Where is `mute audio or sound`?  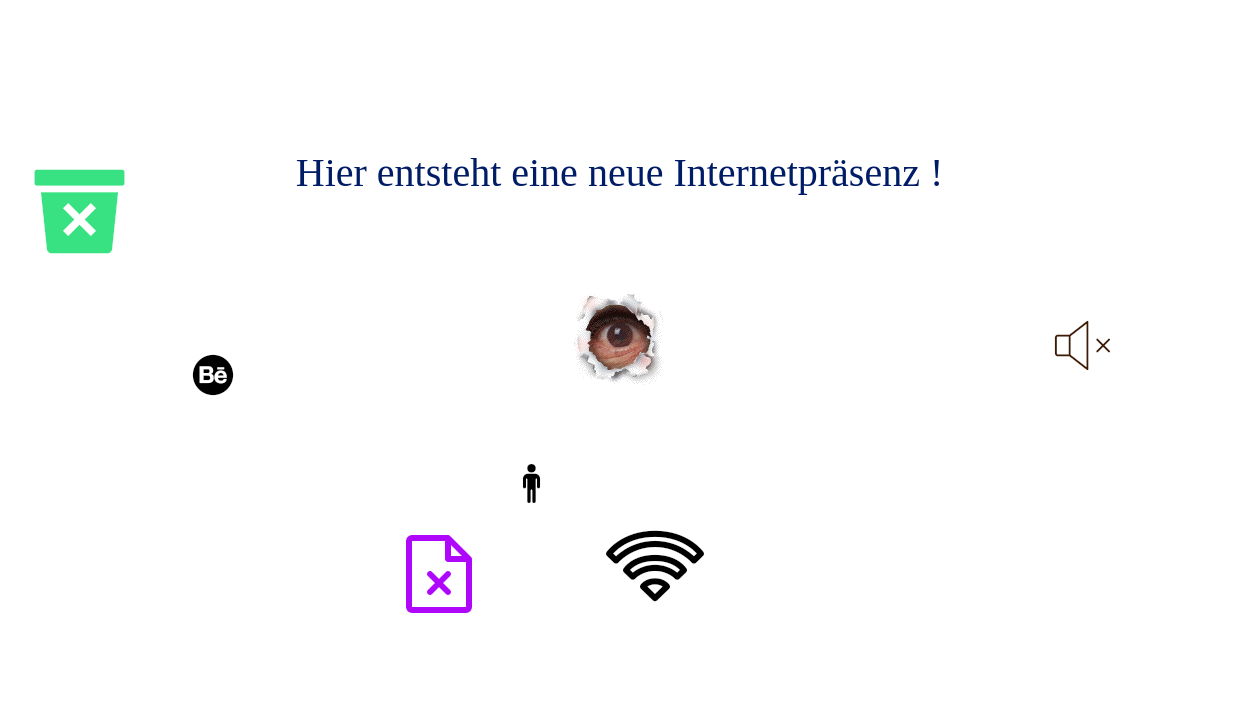 mute audio or sound is located at coordinates (1081, 345).